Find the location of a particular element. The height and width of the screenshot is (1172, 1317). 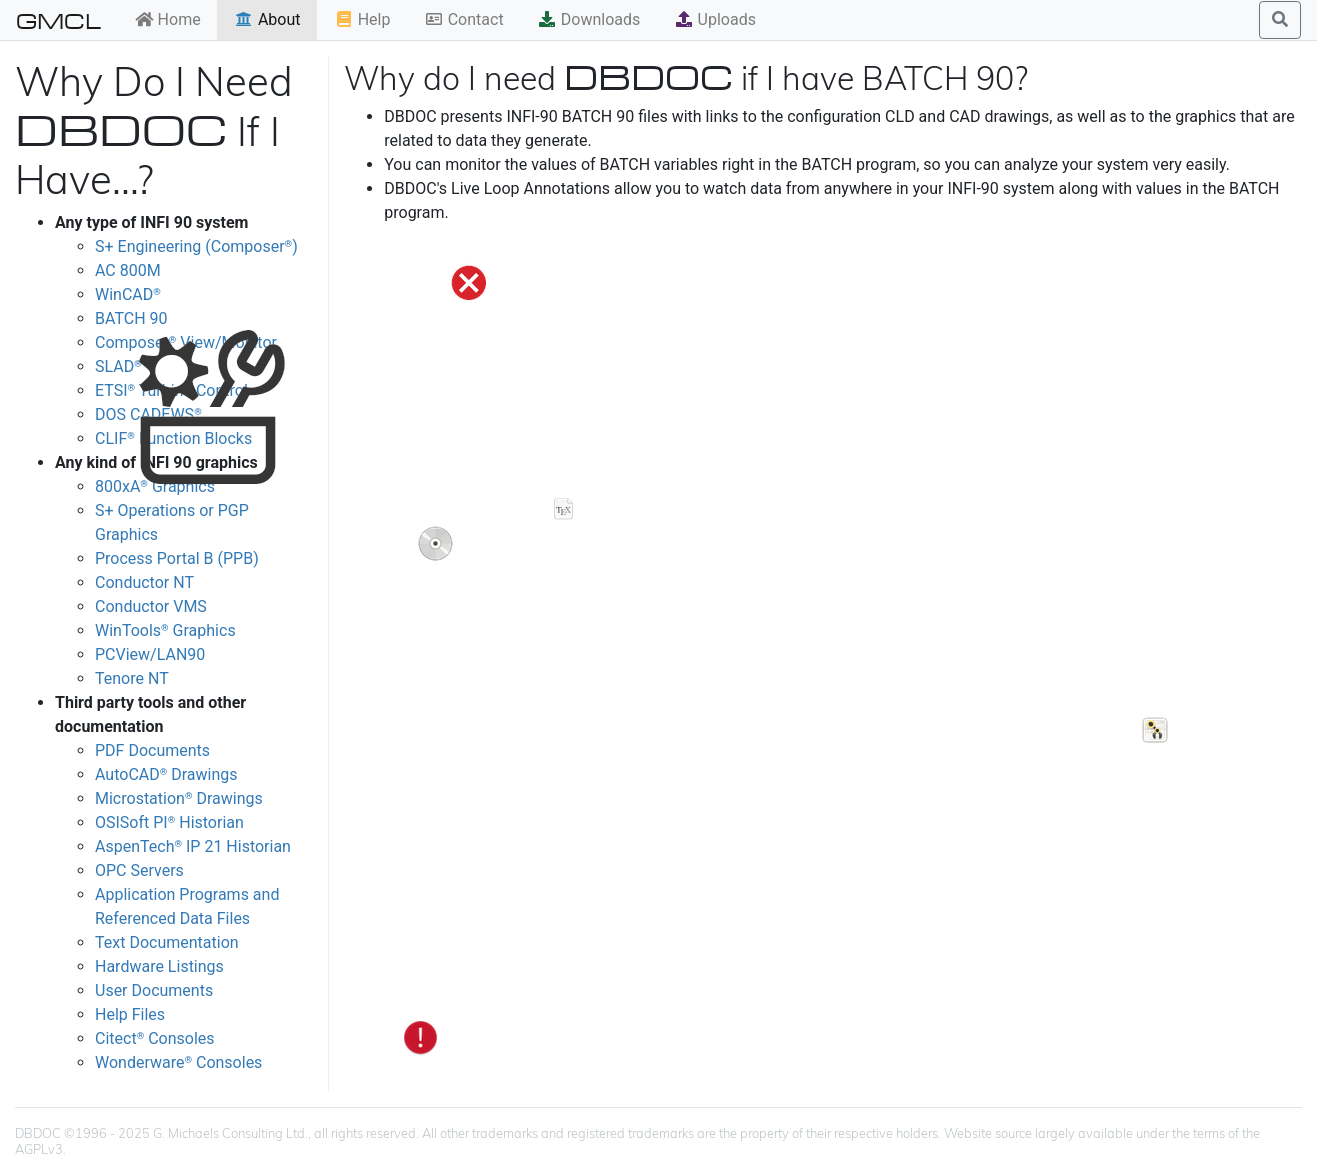

a LaTeX or TeX document file is located at coordinates (563, 508).